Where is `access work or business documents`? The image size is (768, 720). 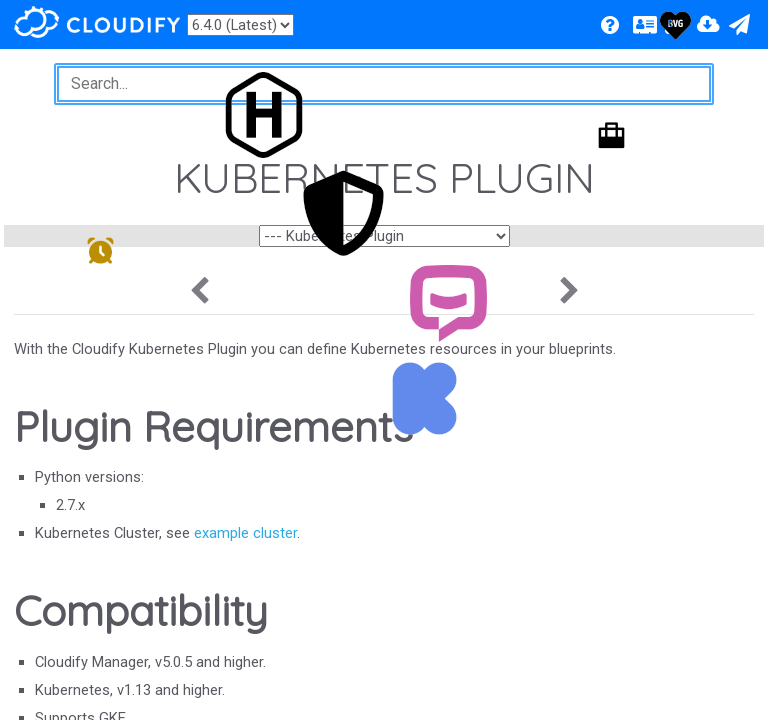 access work or business documents is located at coordinates (611, 136).